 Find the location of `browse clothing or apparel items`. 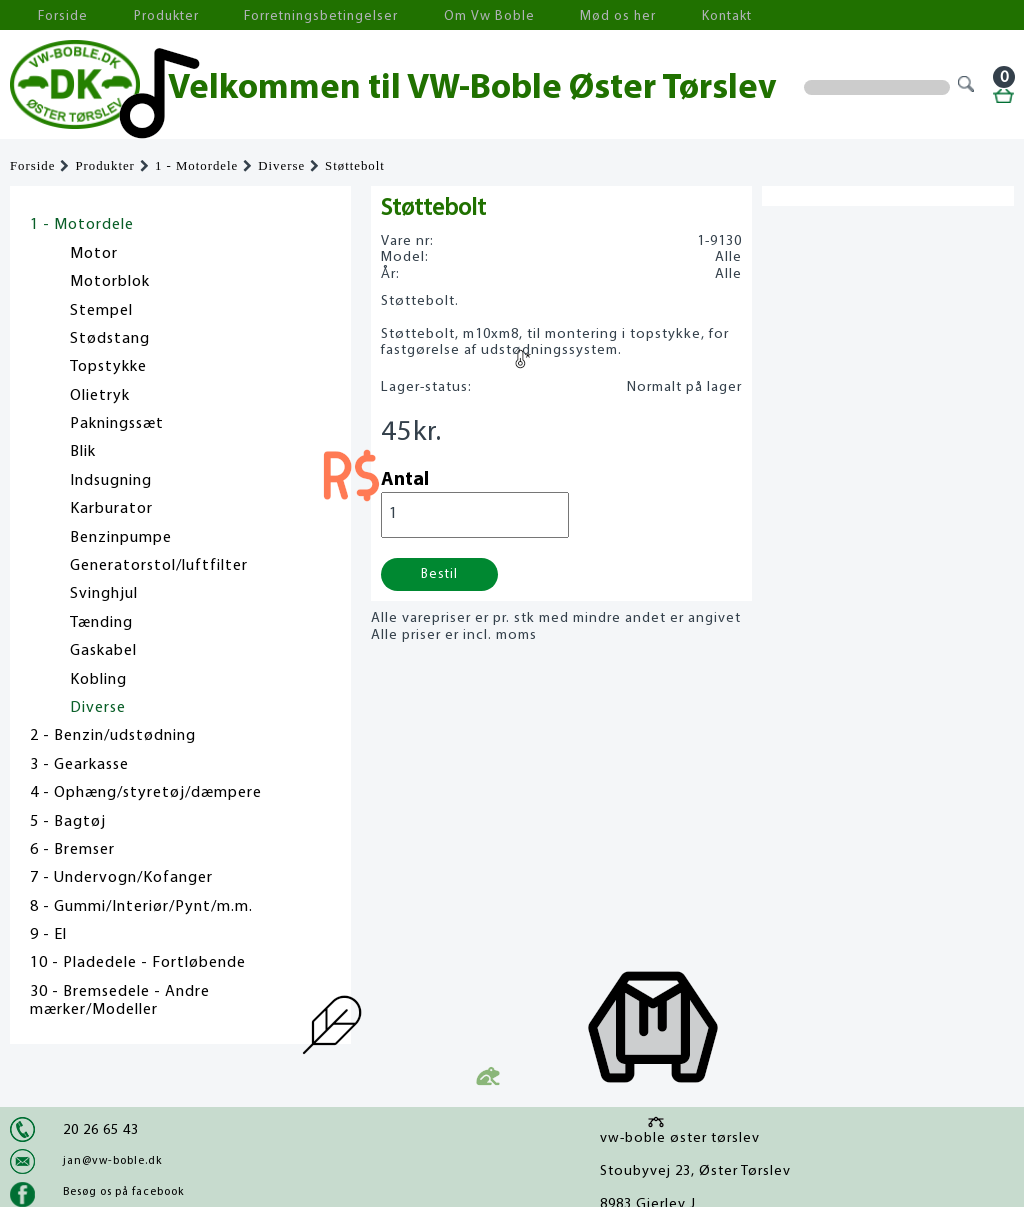

browse clothing or apparel items is located at coordinates (653, 1027).